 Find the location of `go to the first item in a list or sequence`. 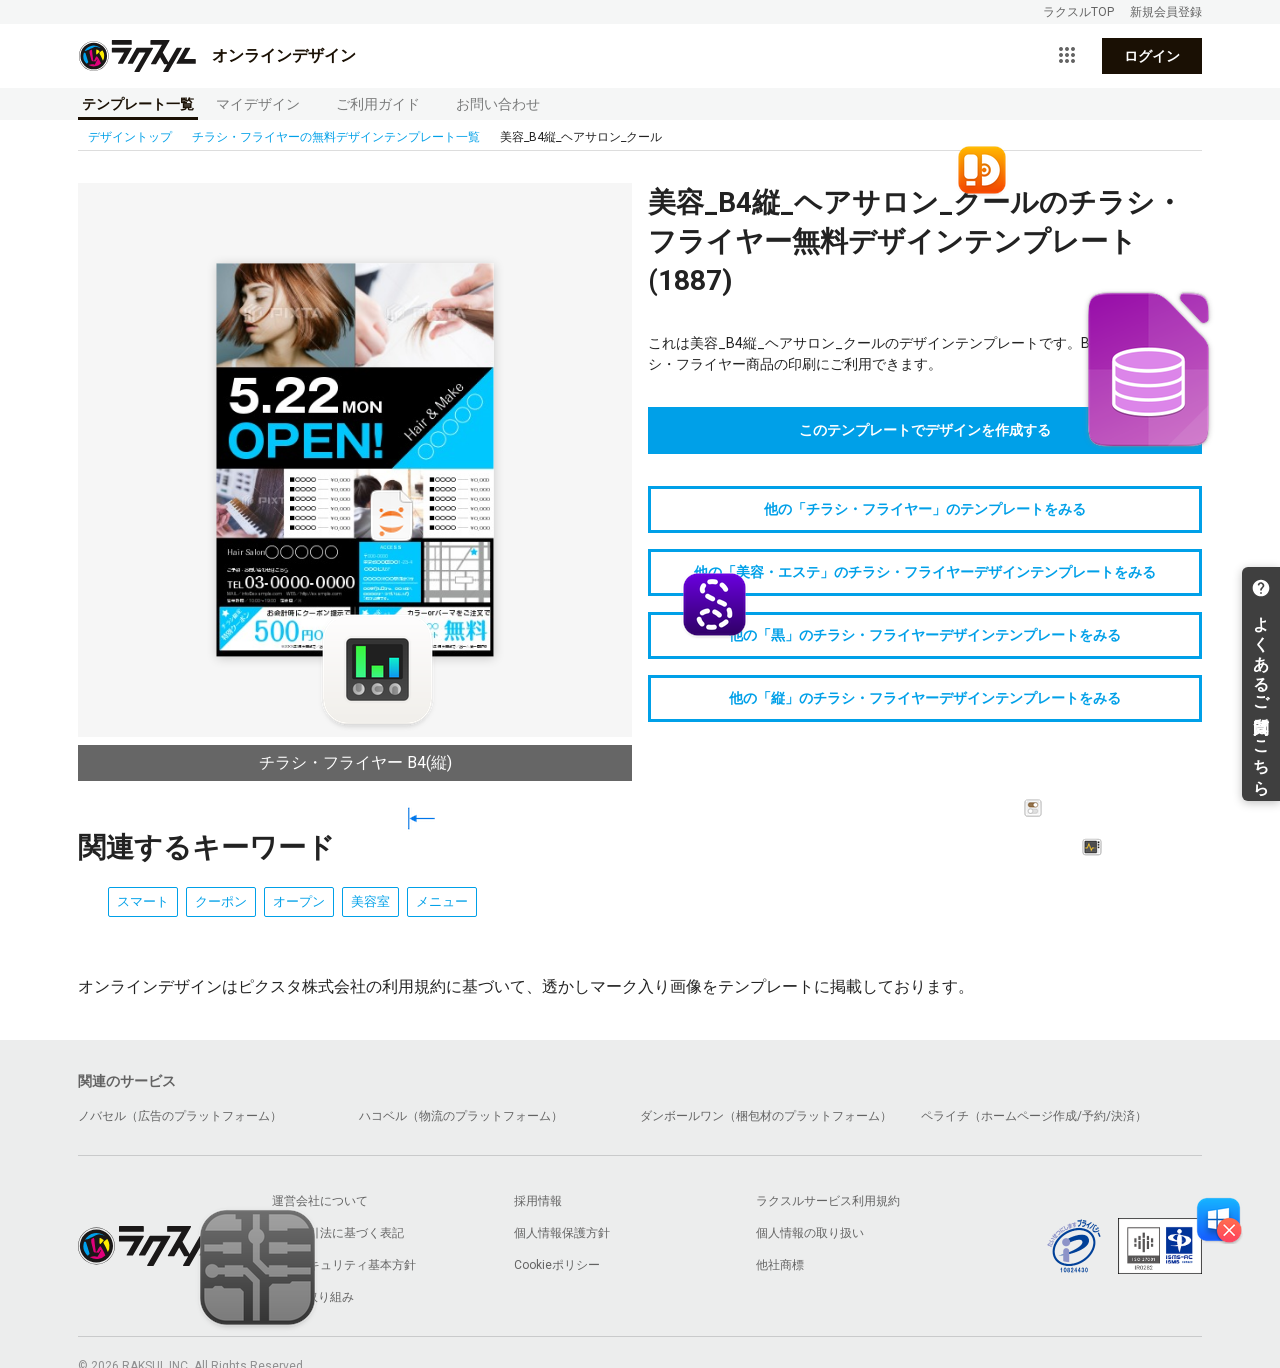

go to the first item in a list or sequence is located at coordinates (421, 818).